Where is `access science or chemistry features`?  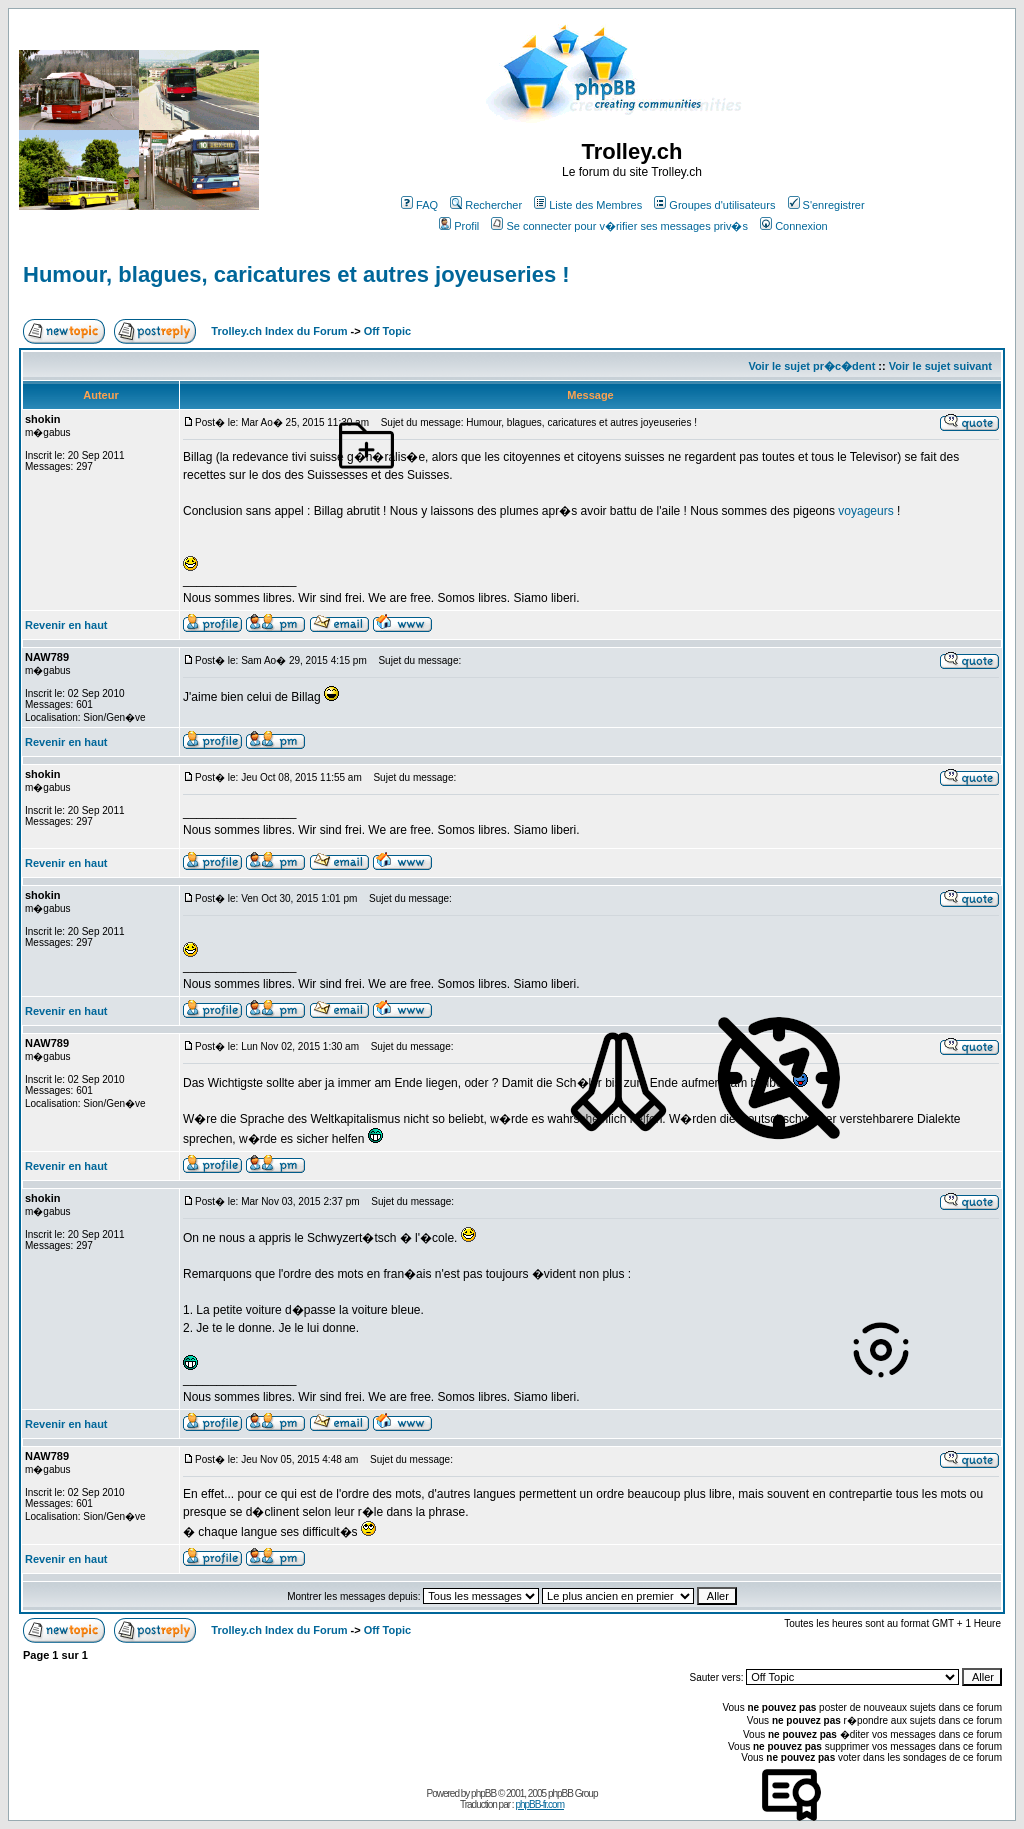 access science or chemistry features is located at coordinates (881, 1350).